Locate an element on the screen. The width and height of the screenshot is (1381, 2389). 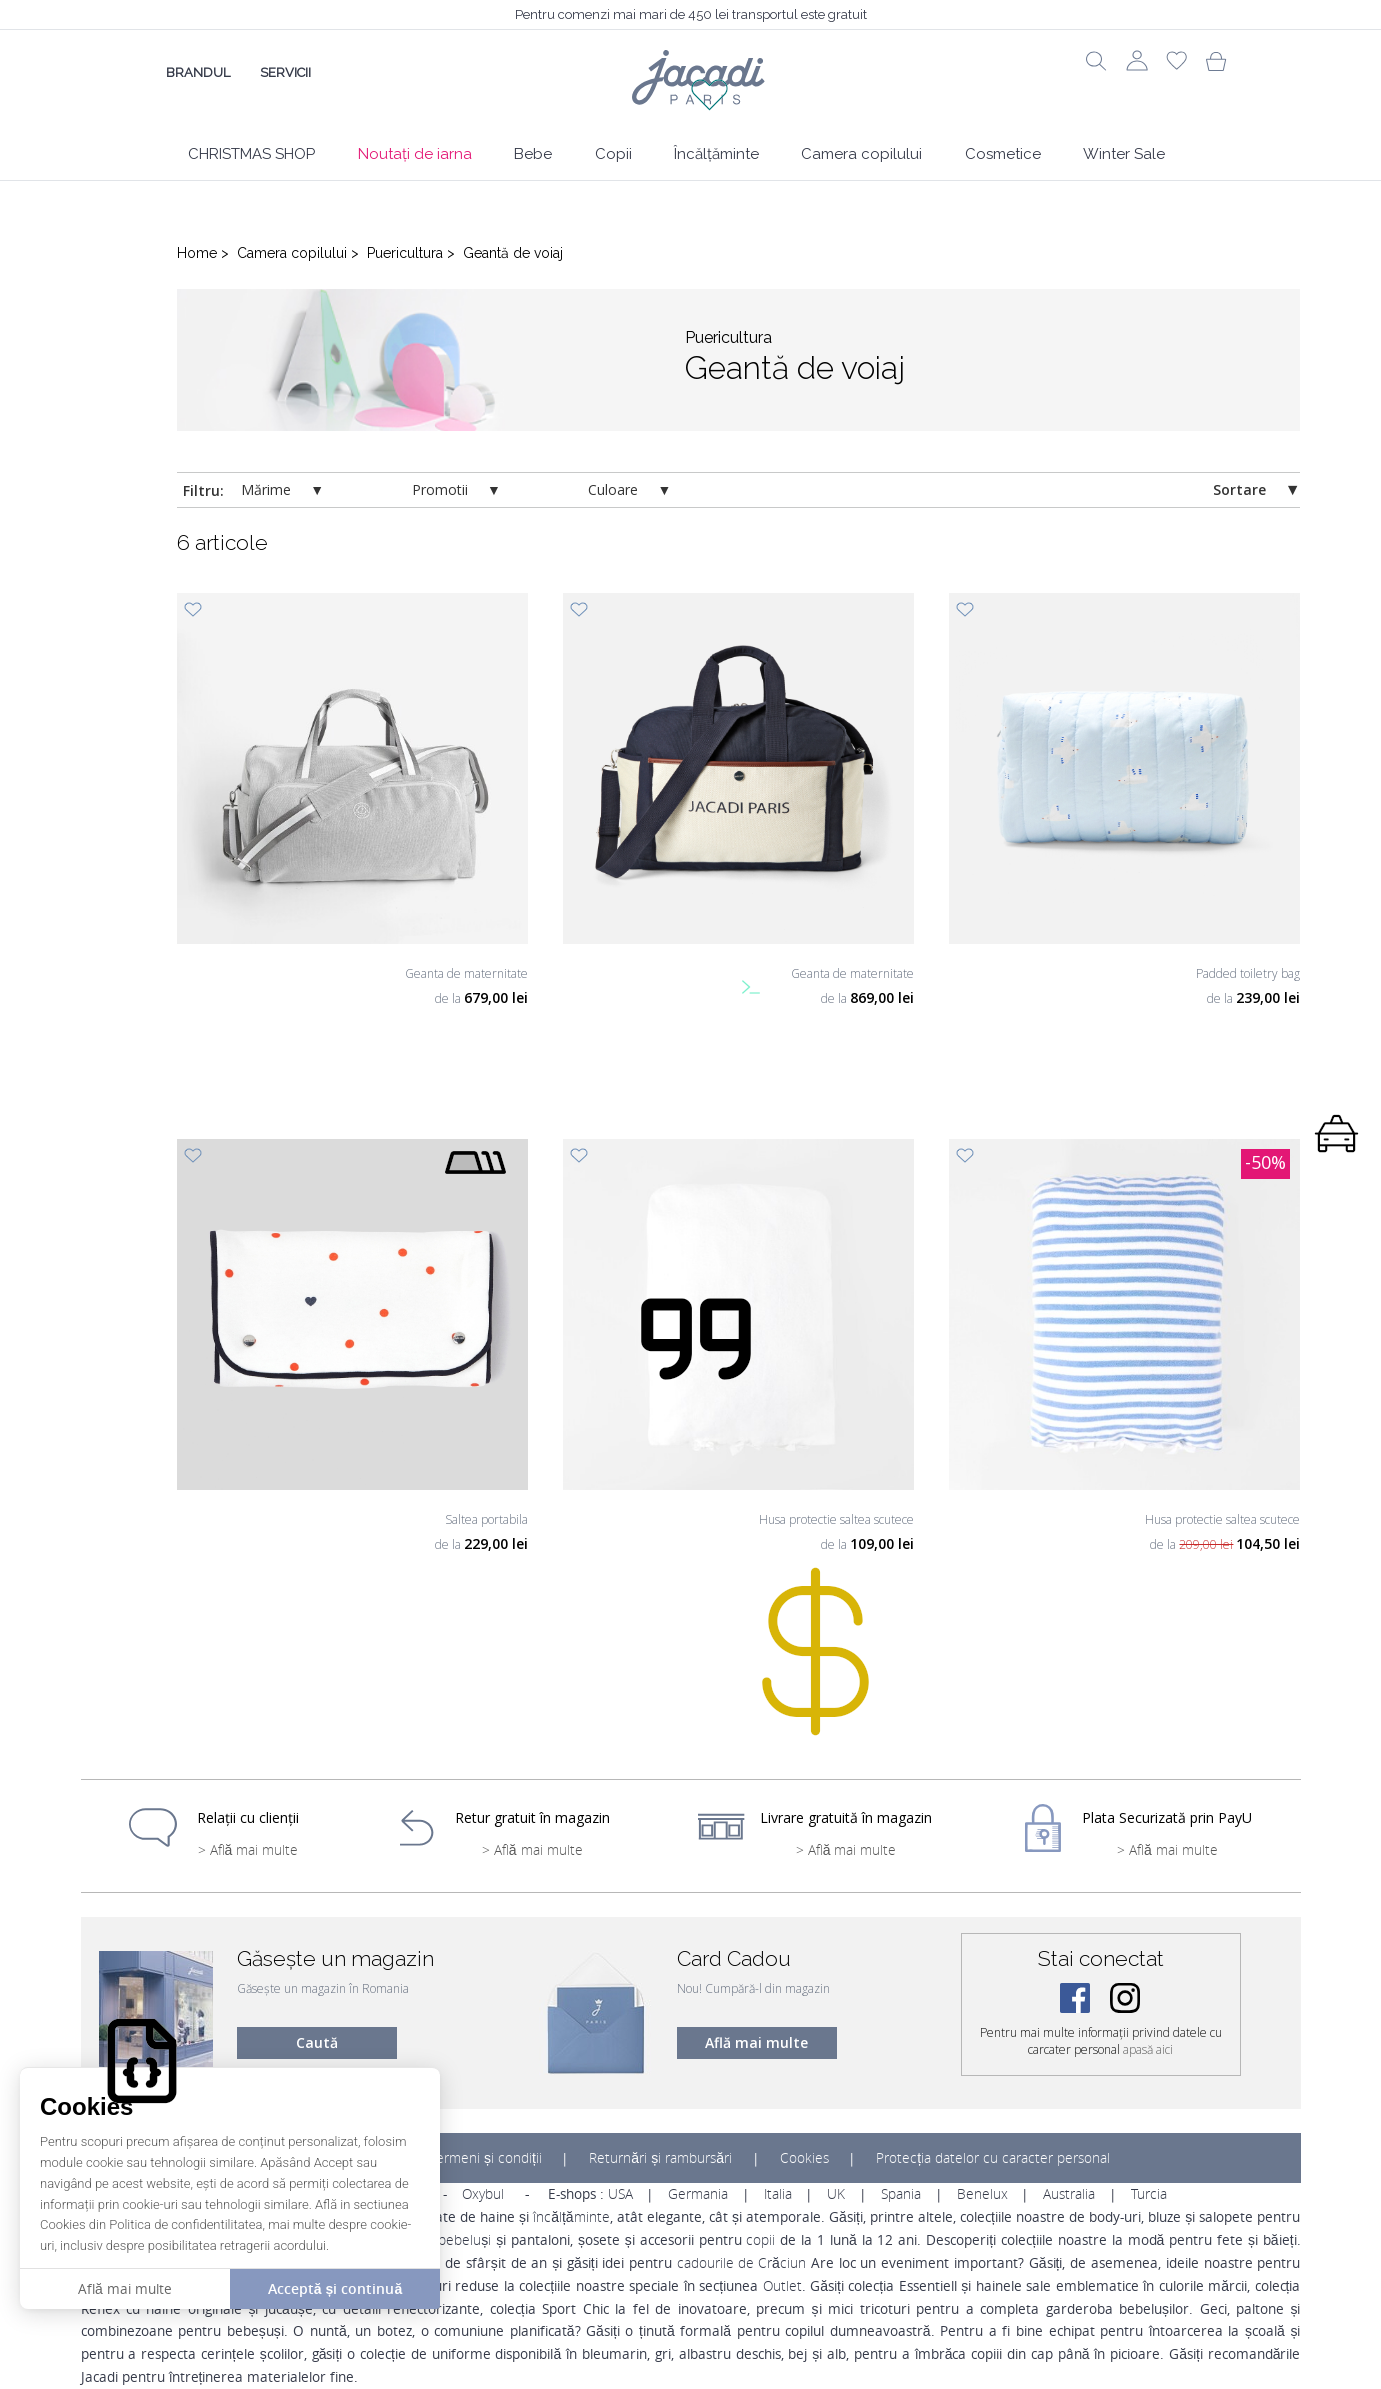
view testimonials or customer quotes is located at coordinates (696, 1337).